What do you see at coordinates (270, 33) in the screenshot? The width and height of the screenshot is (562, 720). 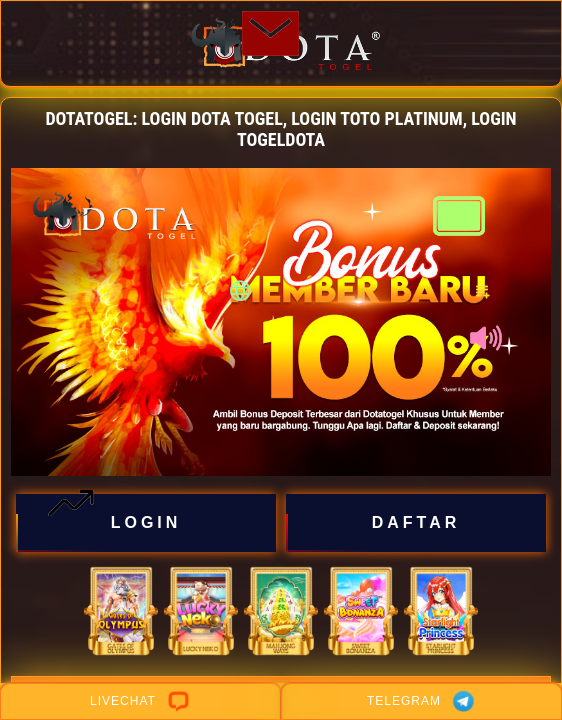 I see `open your email inbox` at bounding box center [270, 33].